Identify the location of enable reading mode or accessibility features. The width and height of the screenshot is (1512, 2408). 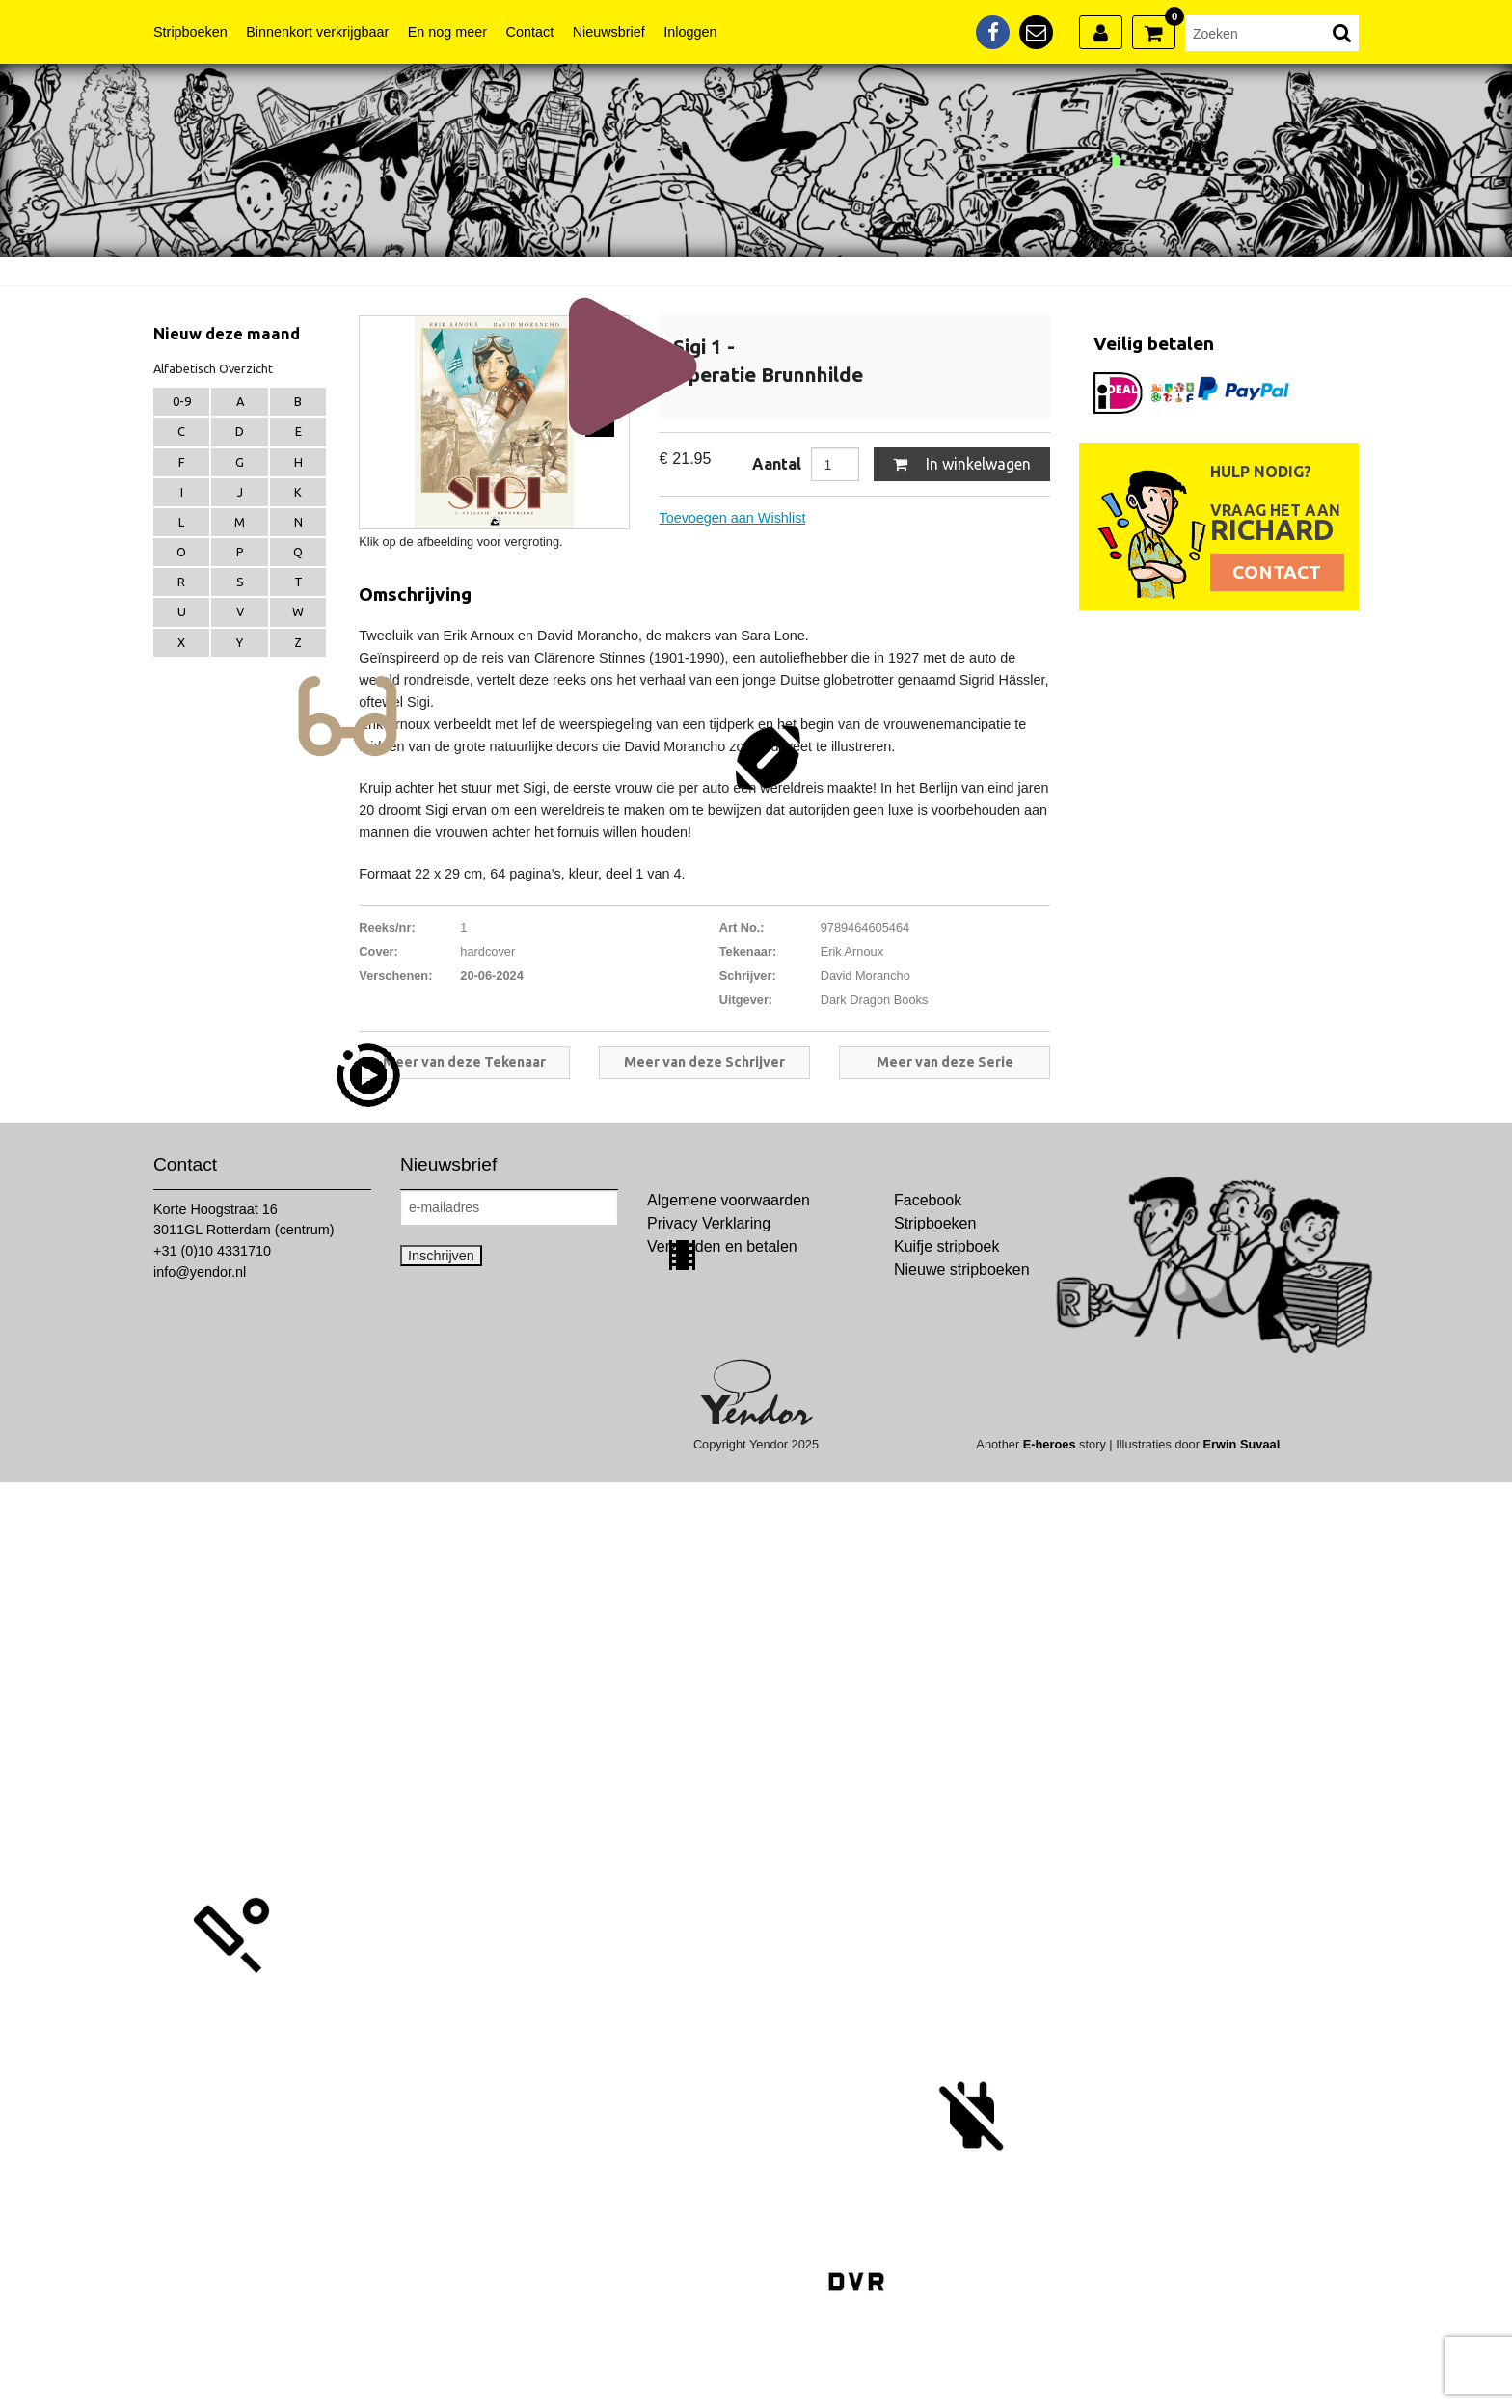
(347, 717).